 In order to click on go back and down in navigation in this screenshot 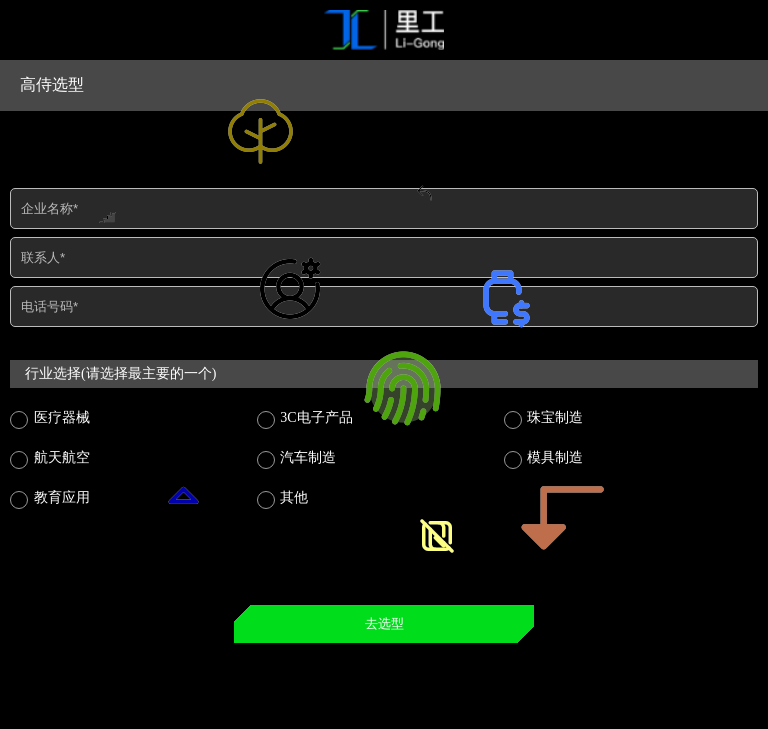, I will do `click(559, 511)`.